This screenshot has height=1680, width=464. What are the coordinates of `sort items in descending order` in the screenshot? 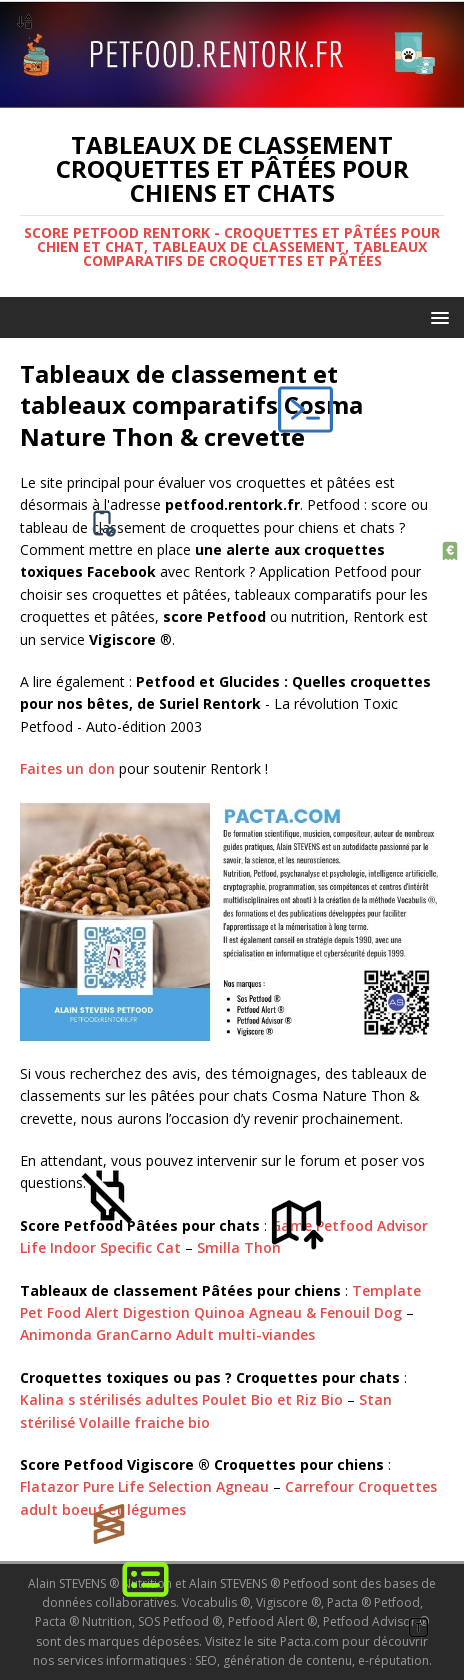 It's located at (24, 21).